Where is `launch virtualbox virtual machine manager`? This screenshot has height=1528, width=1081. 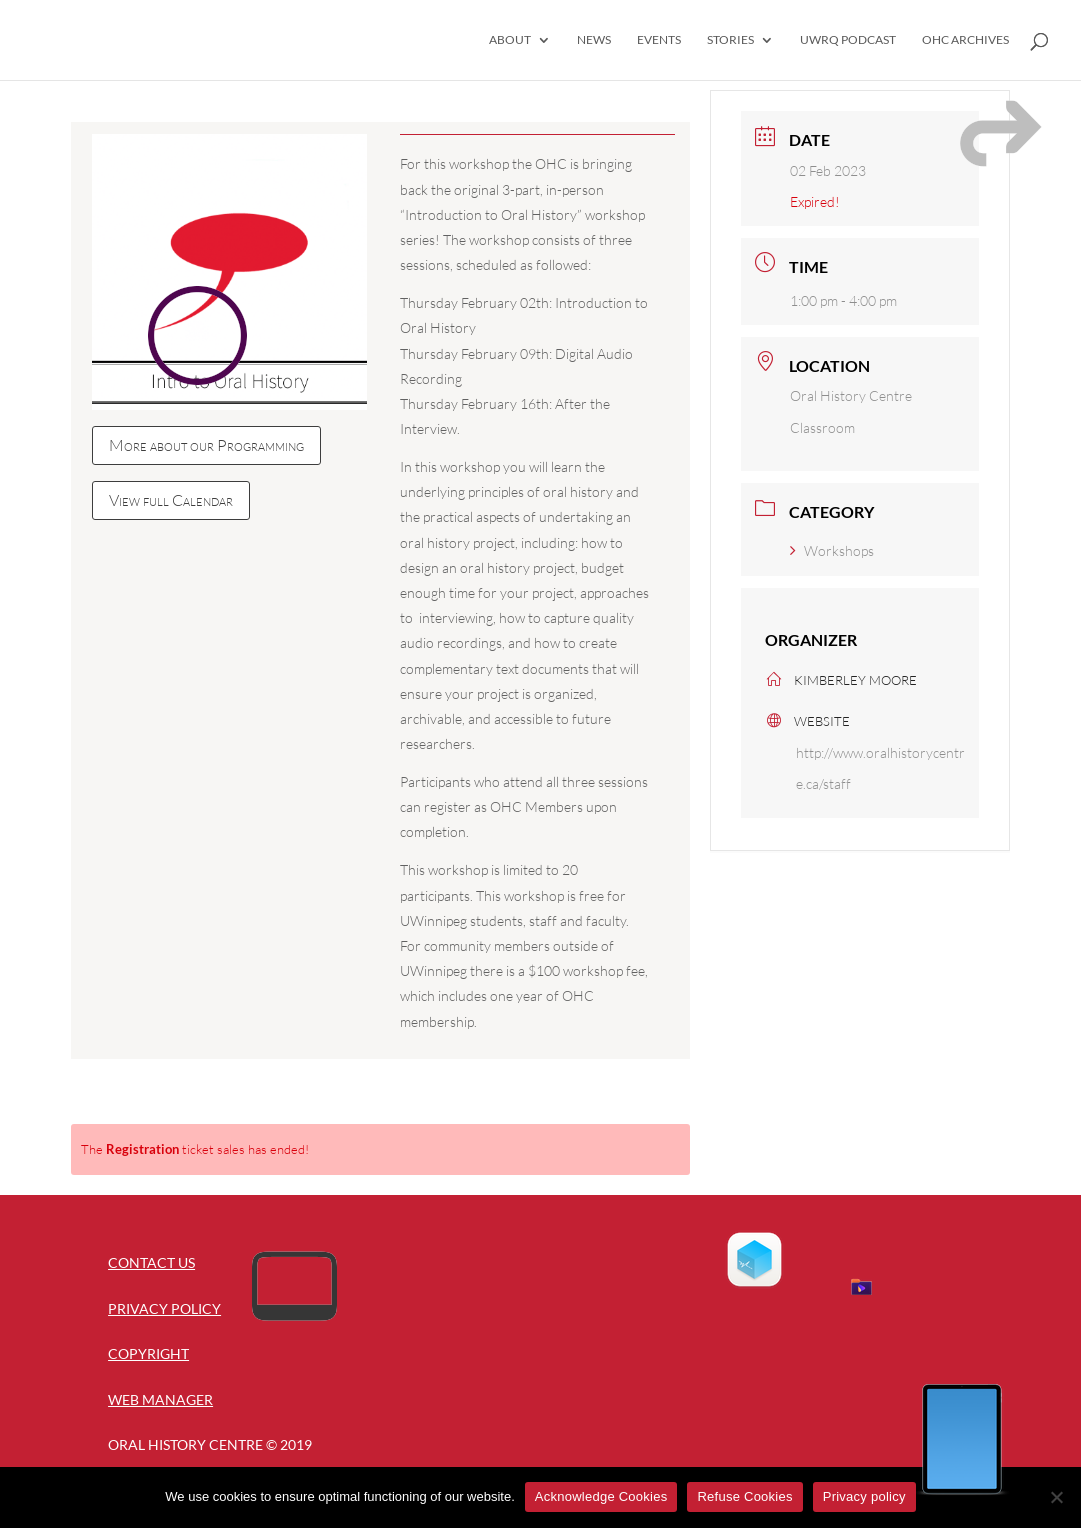 launch virtualbox virtual machine manager is located at coordinates (754, 1259).